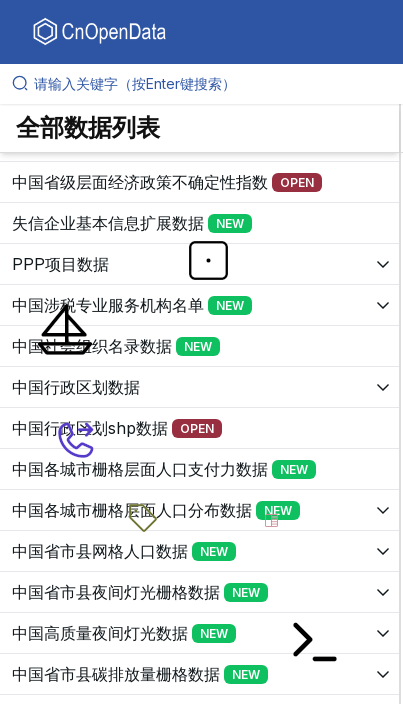 This screenshot has height=720, width=403. I want to click on toggle half-screen or split view mode, so click(271, 520).